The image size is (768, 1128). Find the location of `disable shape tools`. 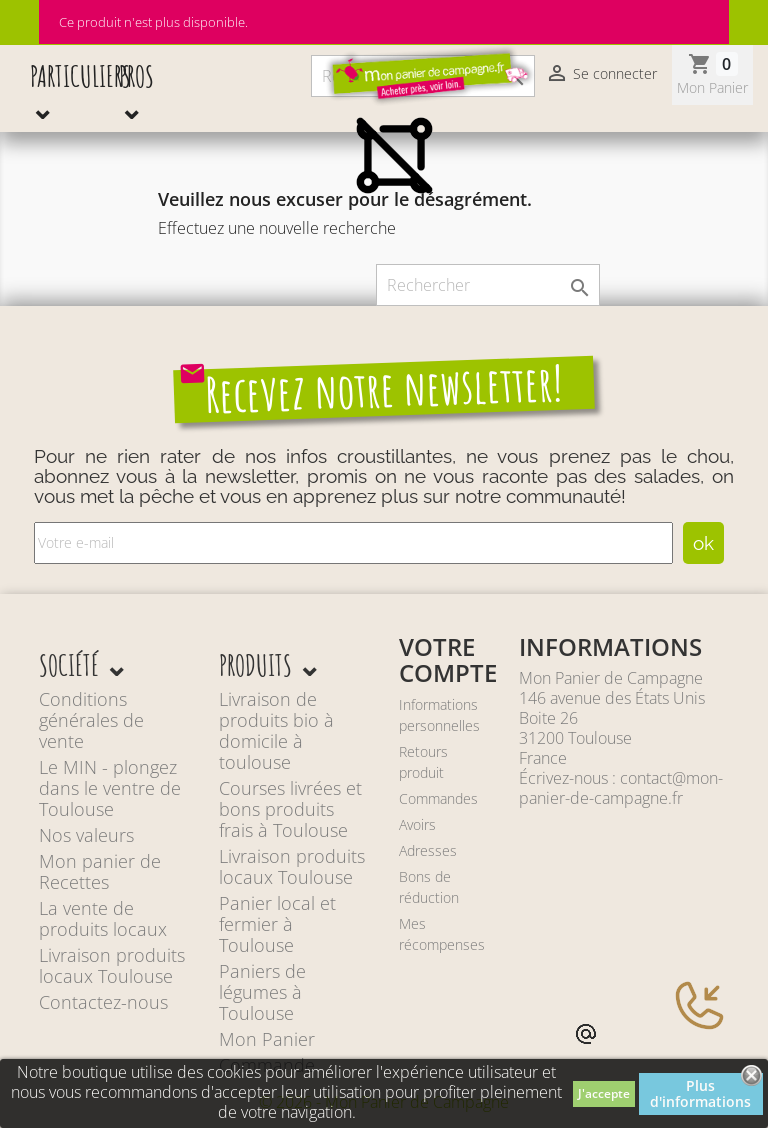

disable shape tools is located at coordinates (394, 155).